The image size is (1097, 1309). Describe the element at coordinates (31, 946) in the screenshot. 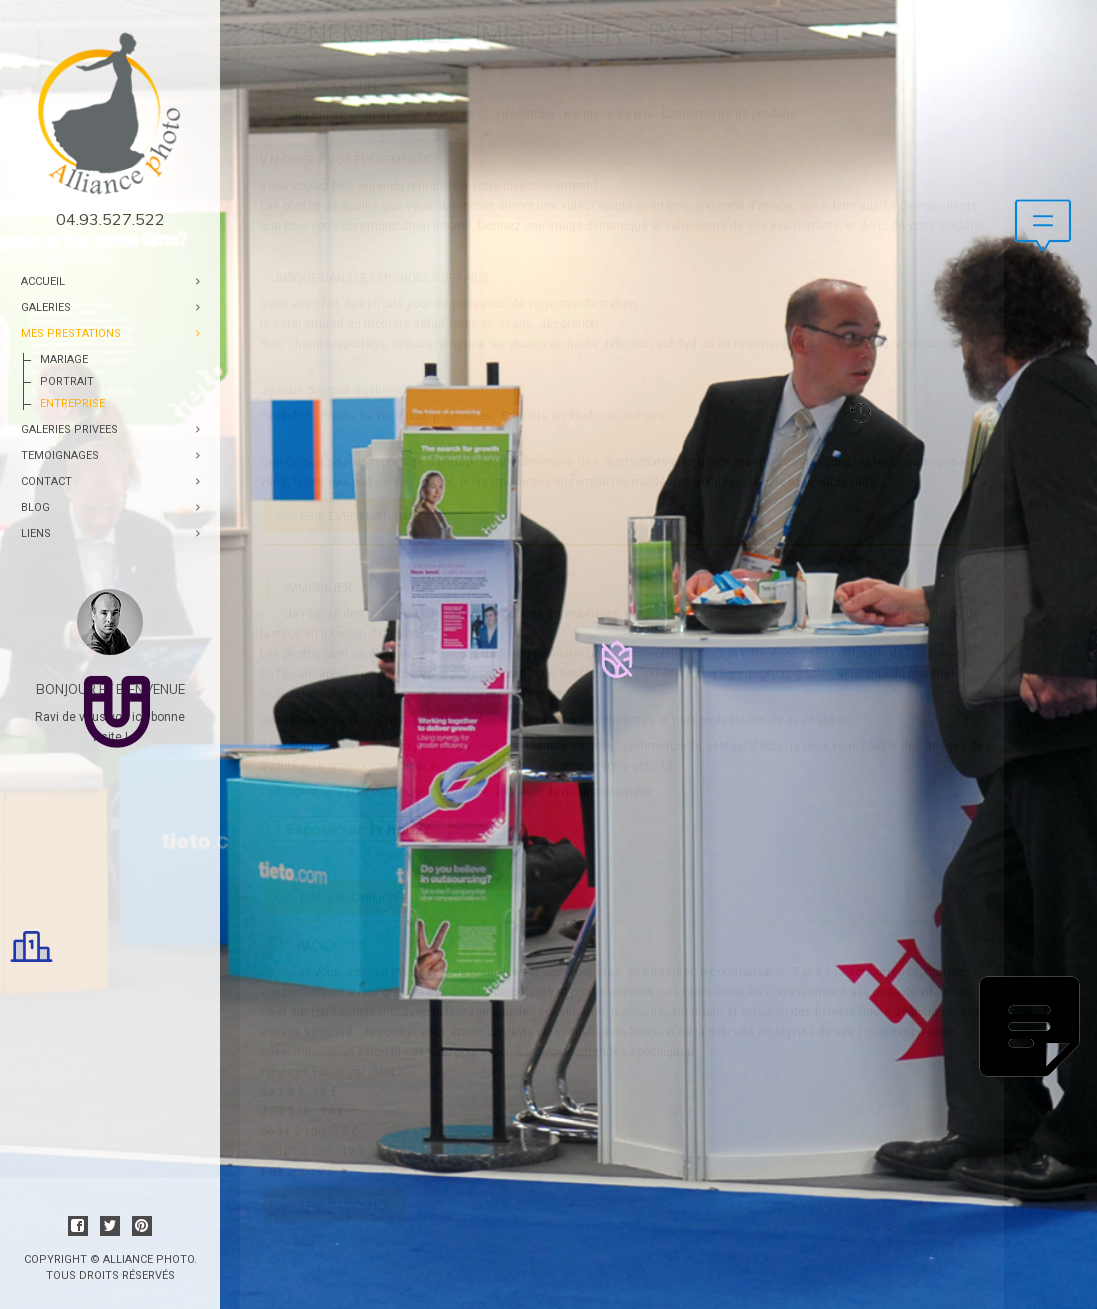

I see `view leaderboard or rankings` at that location.